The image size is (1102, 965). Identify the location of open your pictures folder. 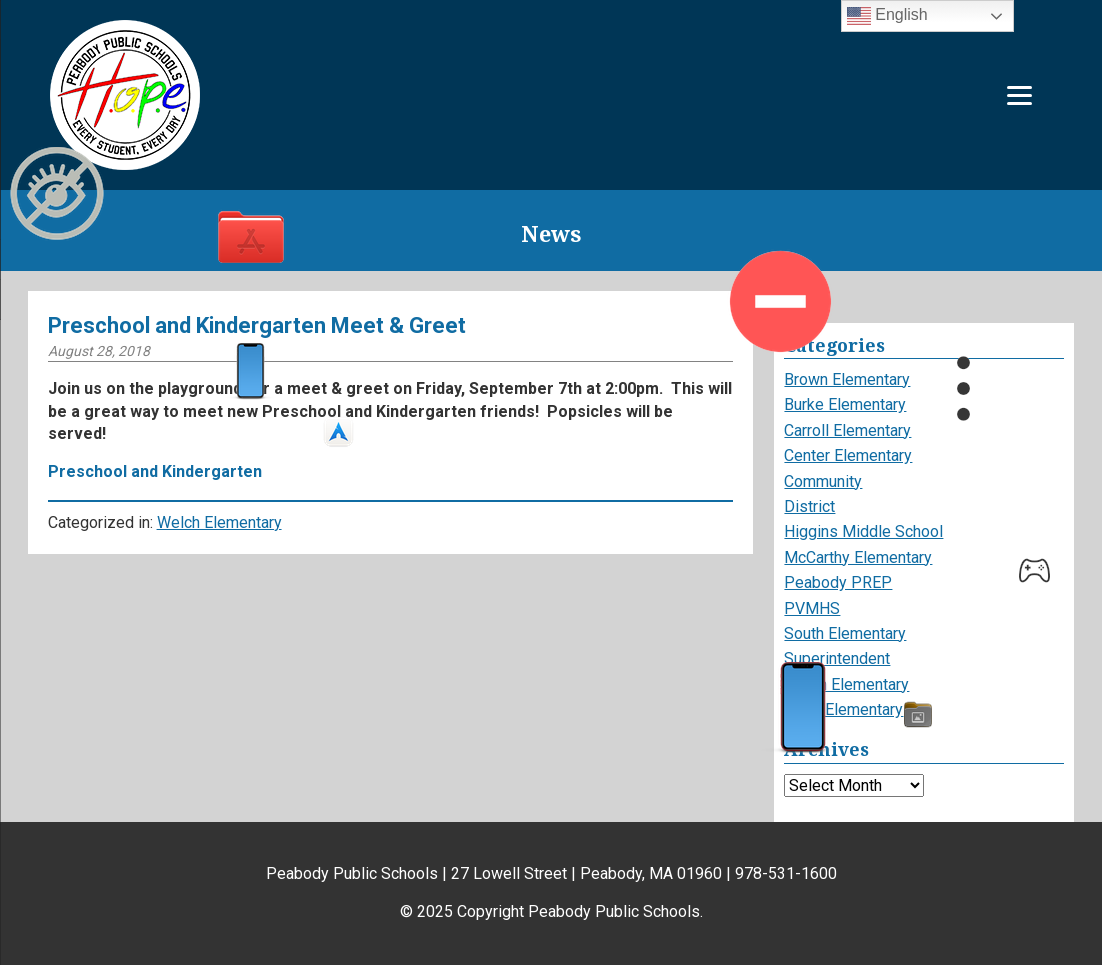
(918, 714).